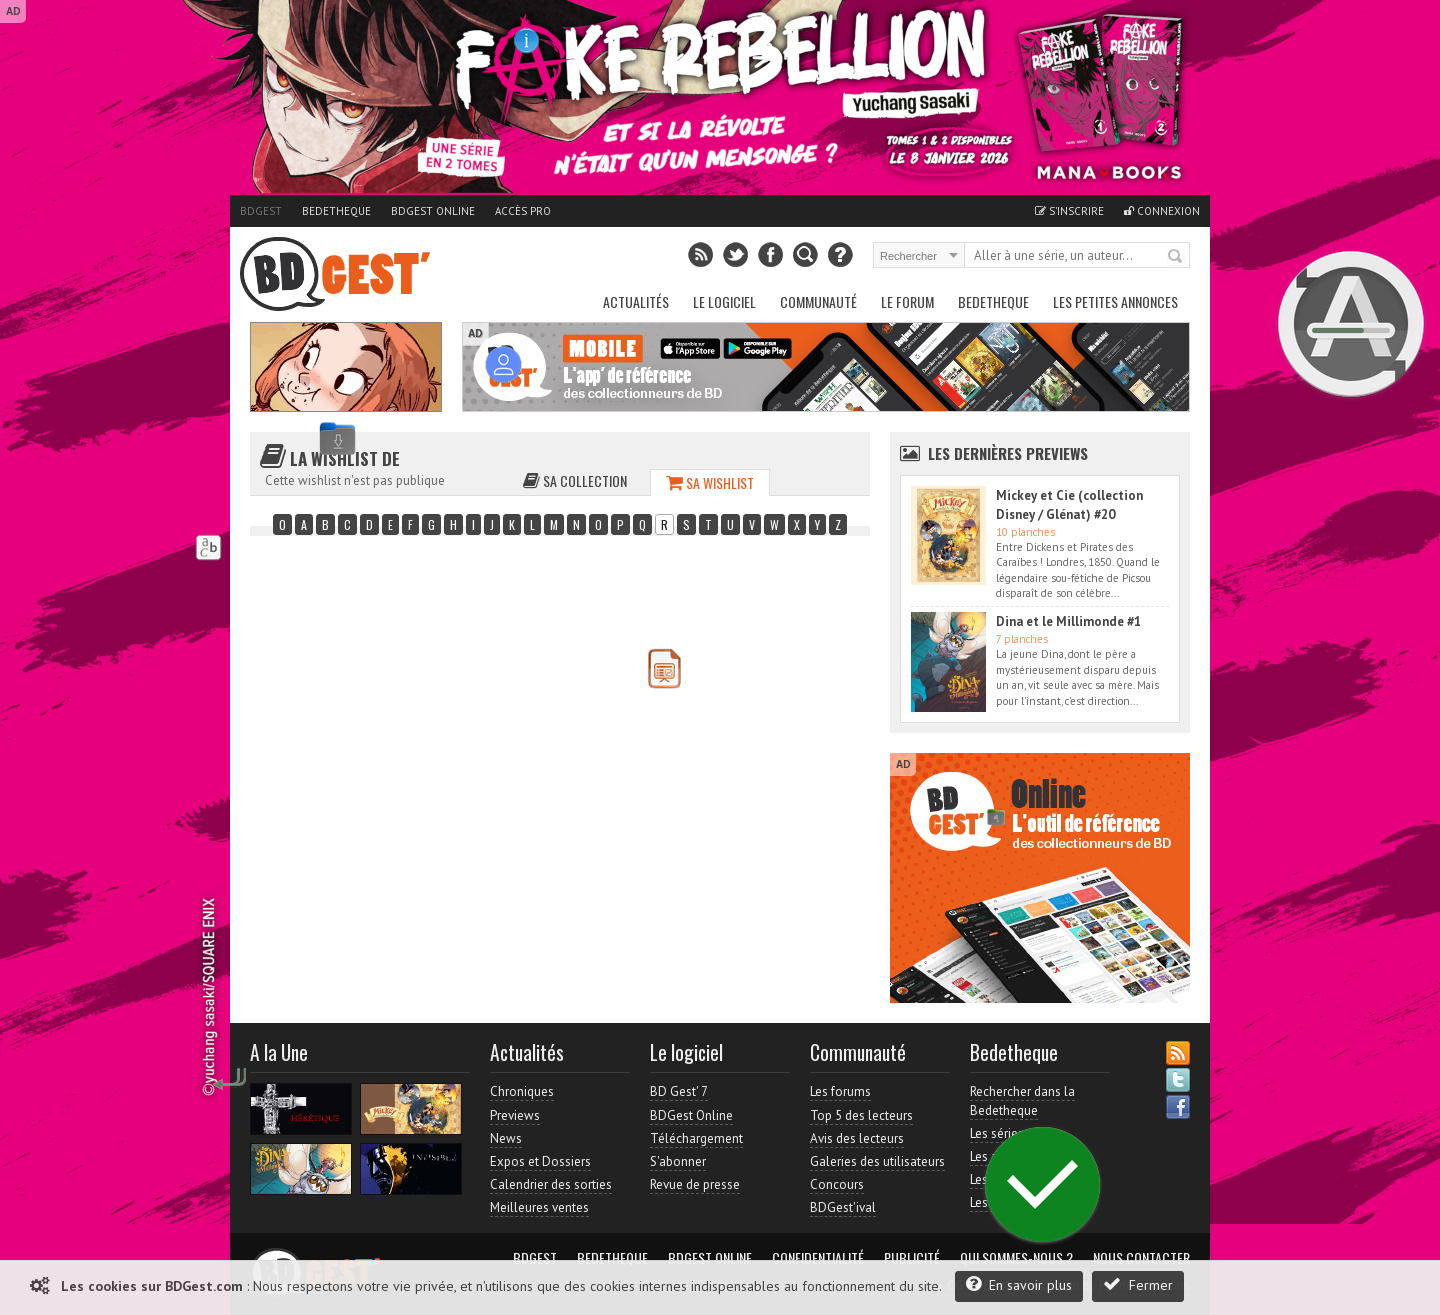 The image size is (1440, 1315). I want to click on open the software updater application, so click(1351, 324).